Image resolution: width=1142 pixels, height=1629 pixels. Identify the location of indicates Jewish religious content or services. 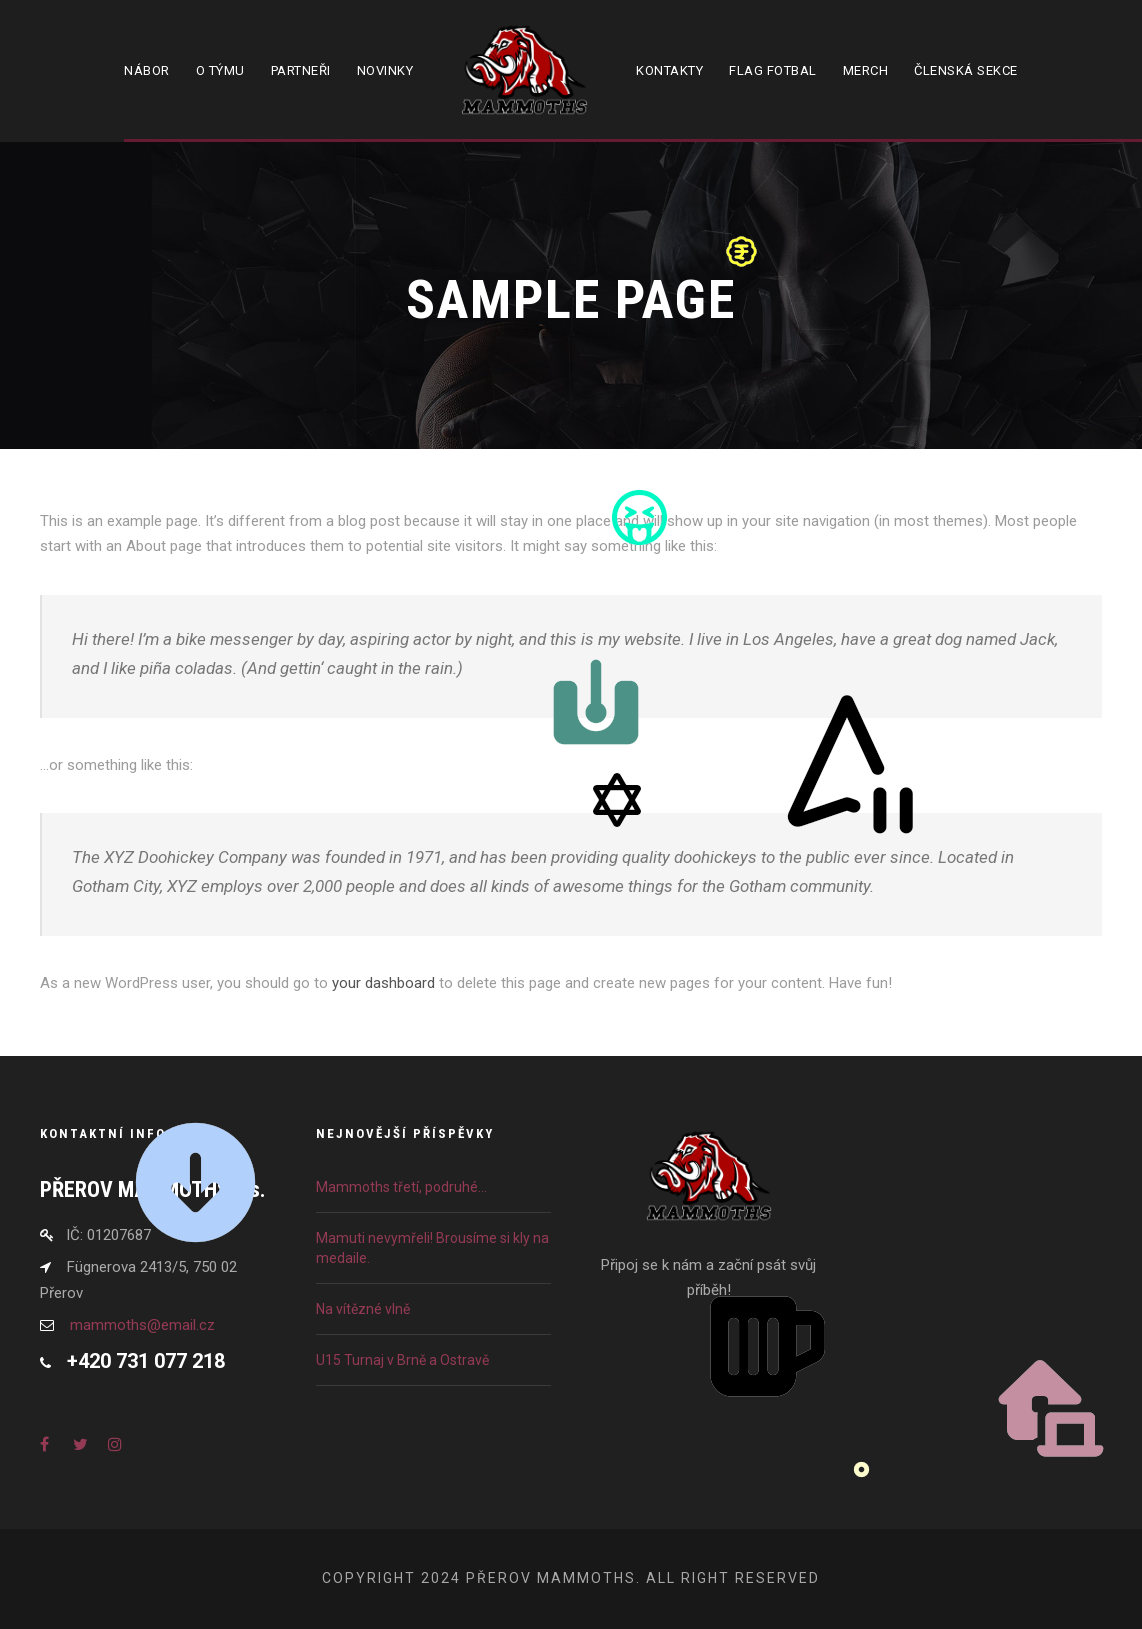
(617, 800).